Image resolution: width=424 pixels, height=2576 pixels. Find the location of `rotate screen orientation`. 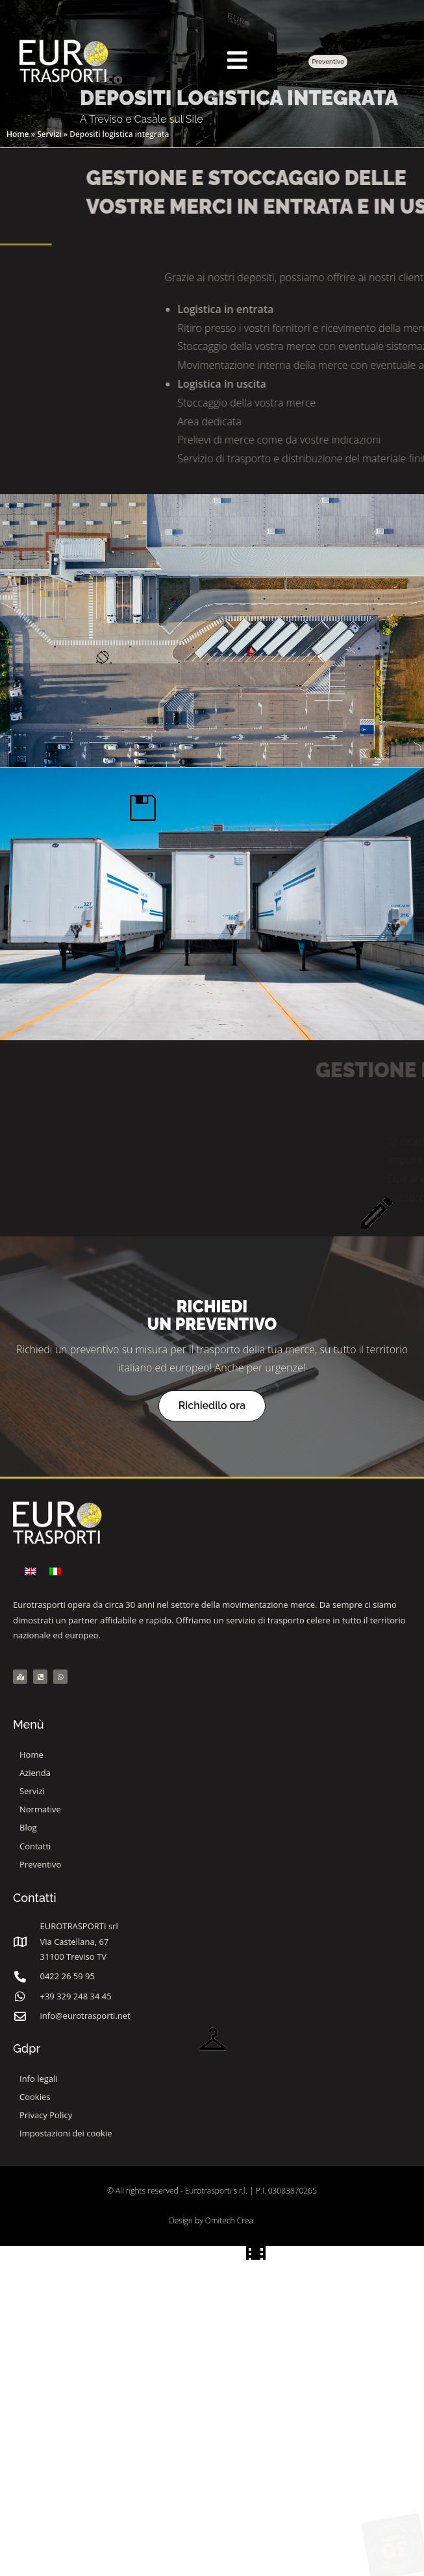

rotate screen orientation is located at coordinates (103, 657).